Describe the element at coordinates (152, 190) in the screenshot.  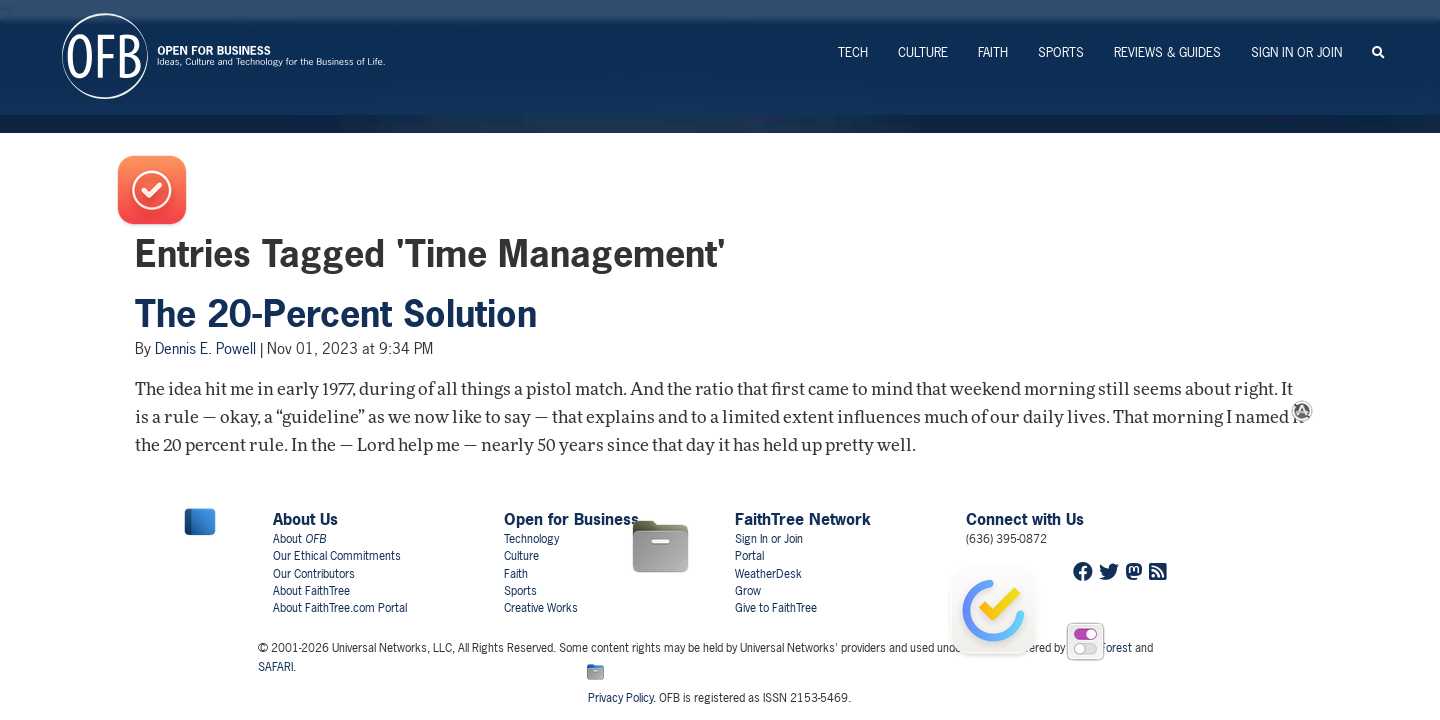
I see `open dconf editor to modify system configuration settings` at that location.